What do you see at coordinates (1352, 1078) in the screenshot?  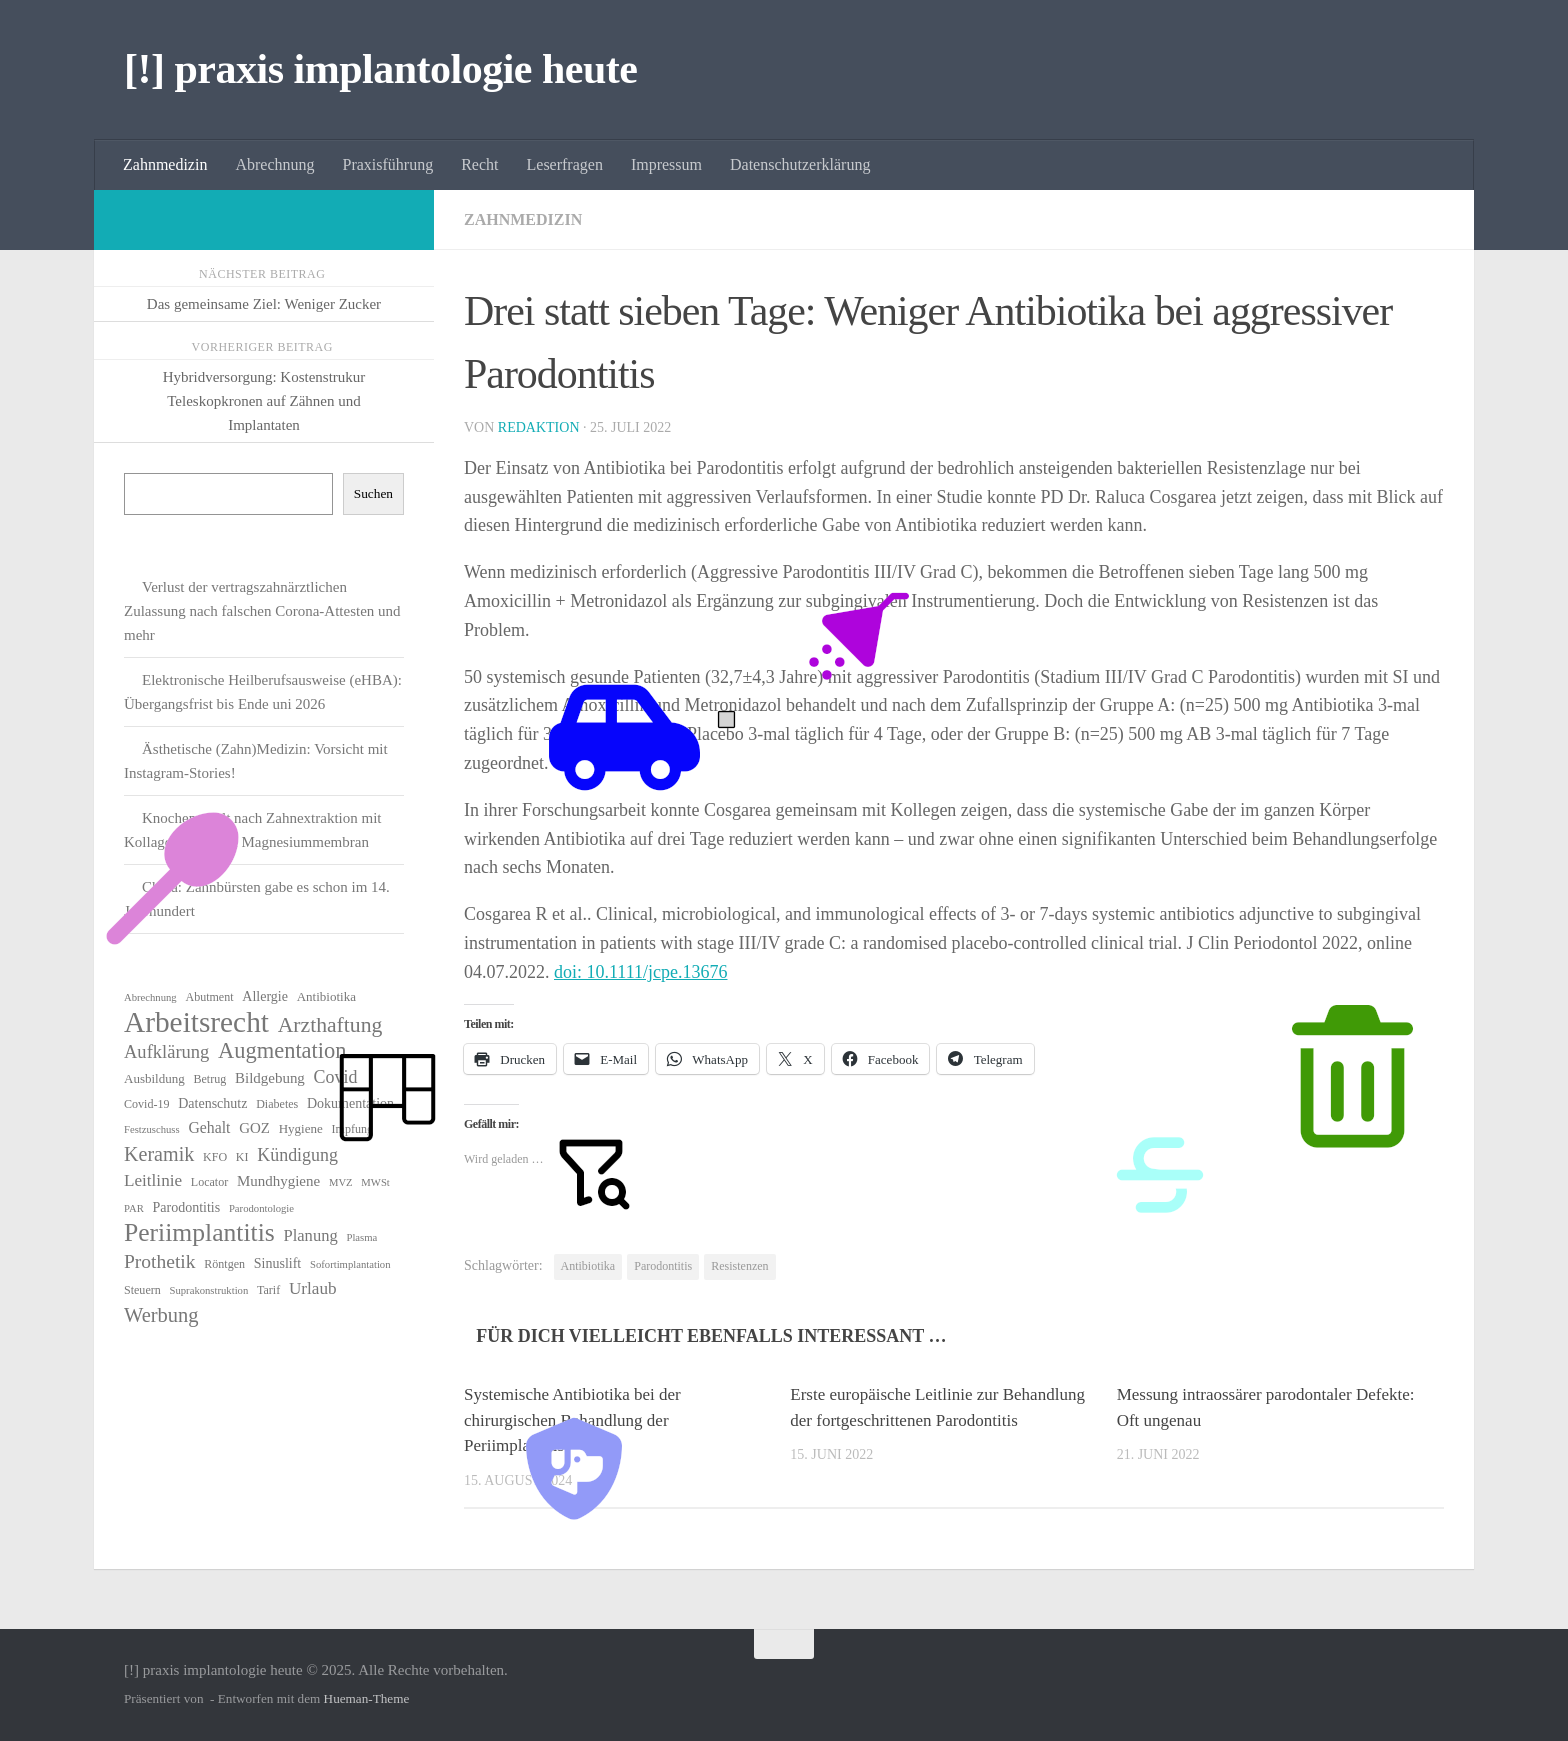 I see `delete selected item` at bounding box center [1352, 1078].